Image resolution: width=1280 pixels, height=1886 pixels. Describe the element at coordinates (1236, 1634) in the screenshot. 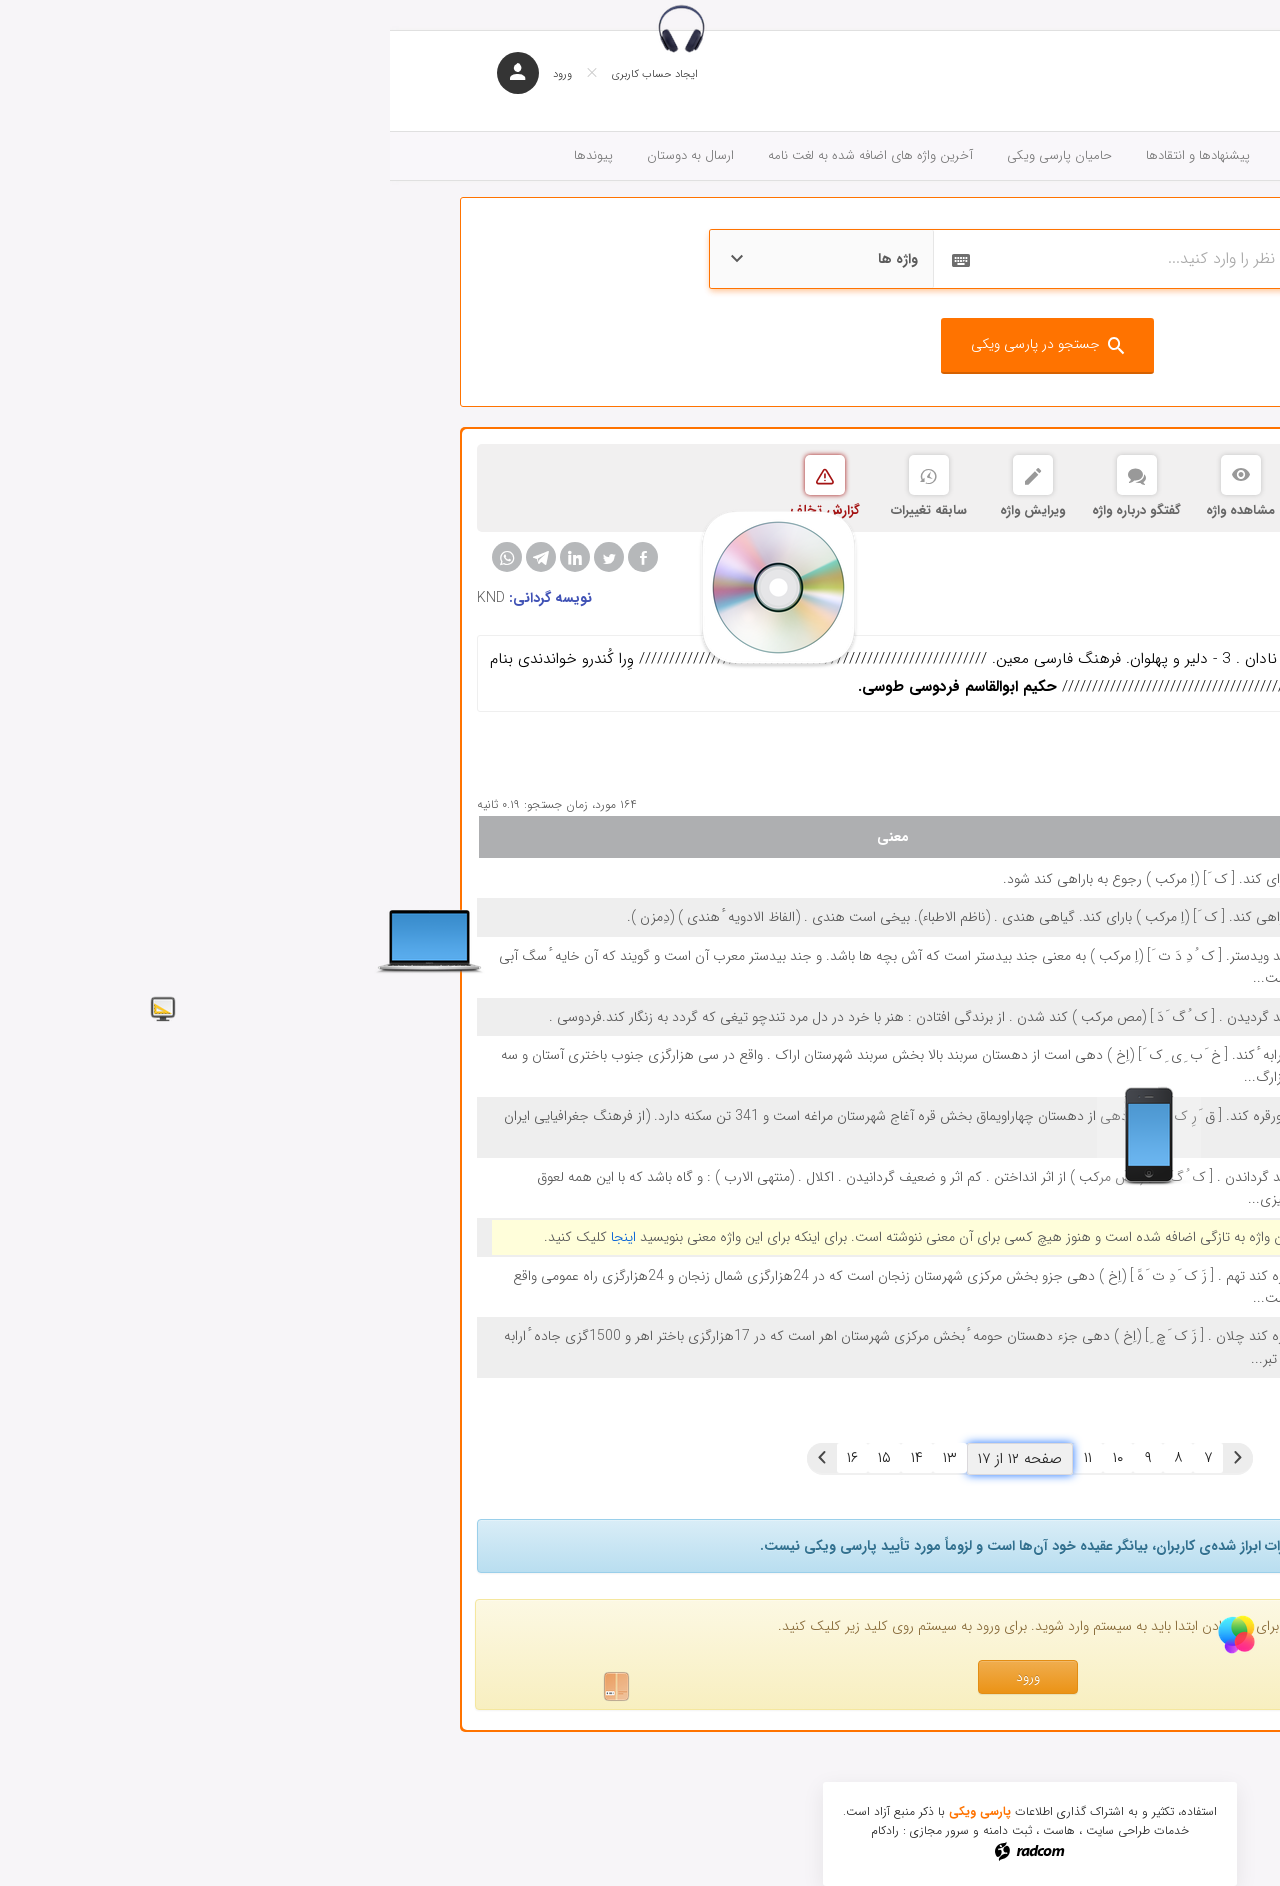

I see `open Game Center app` at that location.